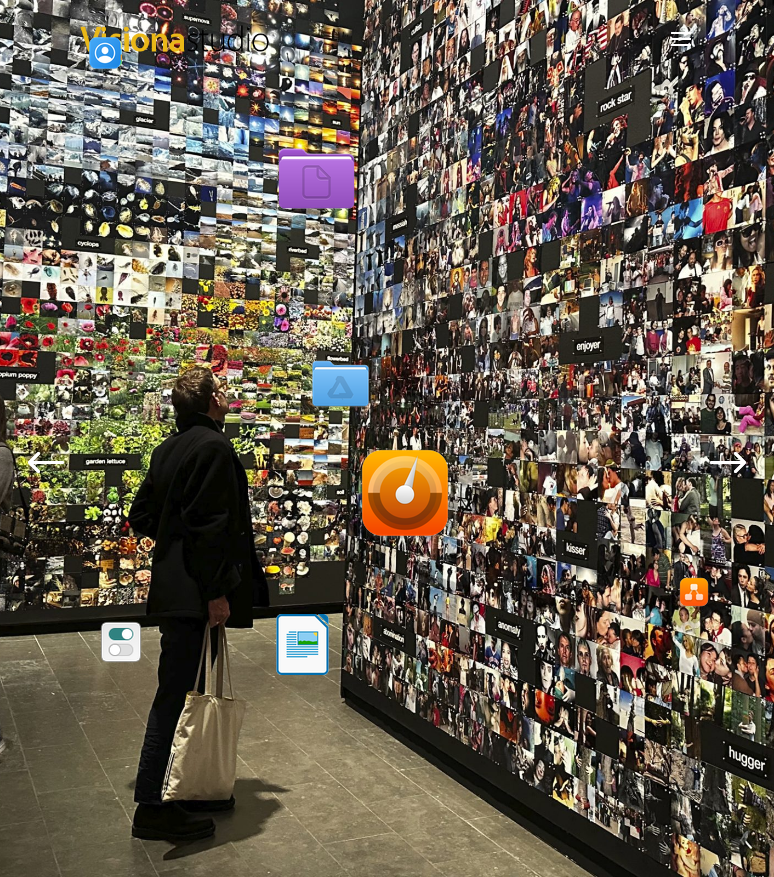 This screenshot has height=877, width=774. I want to click on open your documents folder, so click(316, 178).